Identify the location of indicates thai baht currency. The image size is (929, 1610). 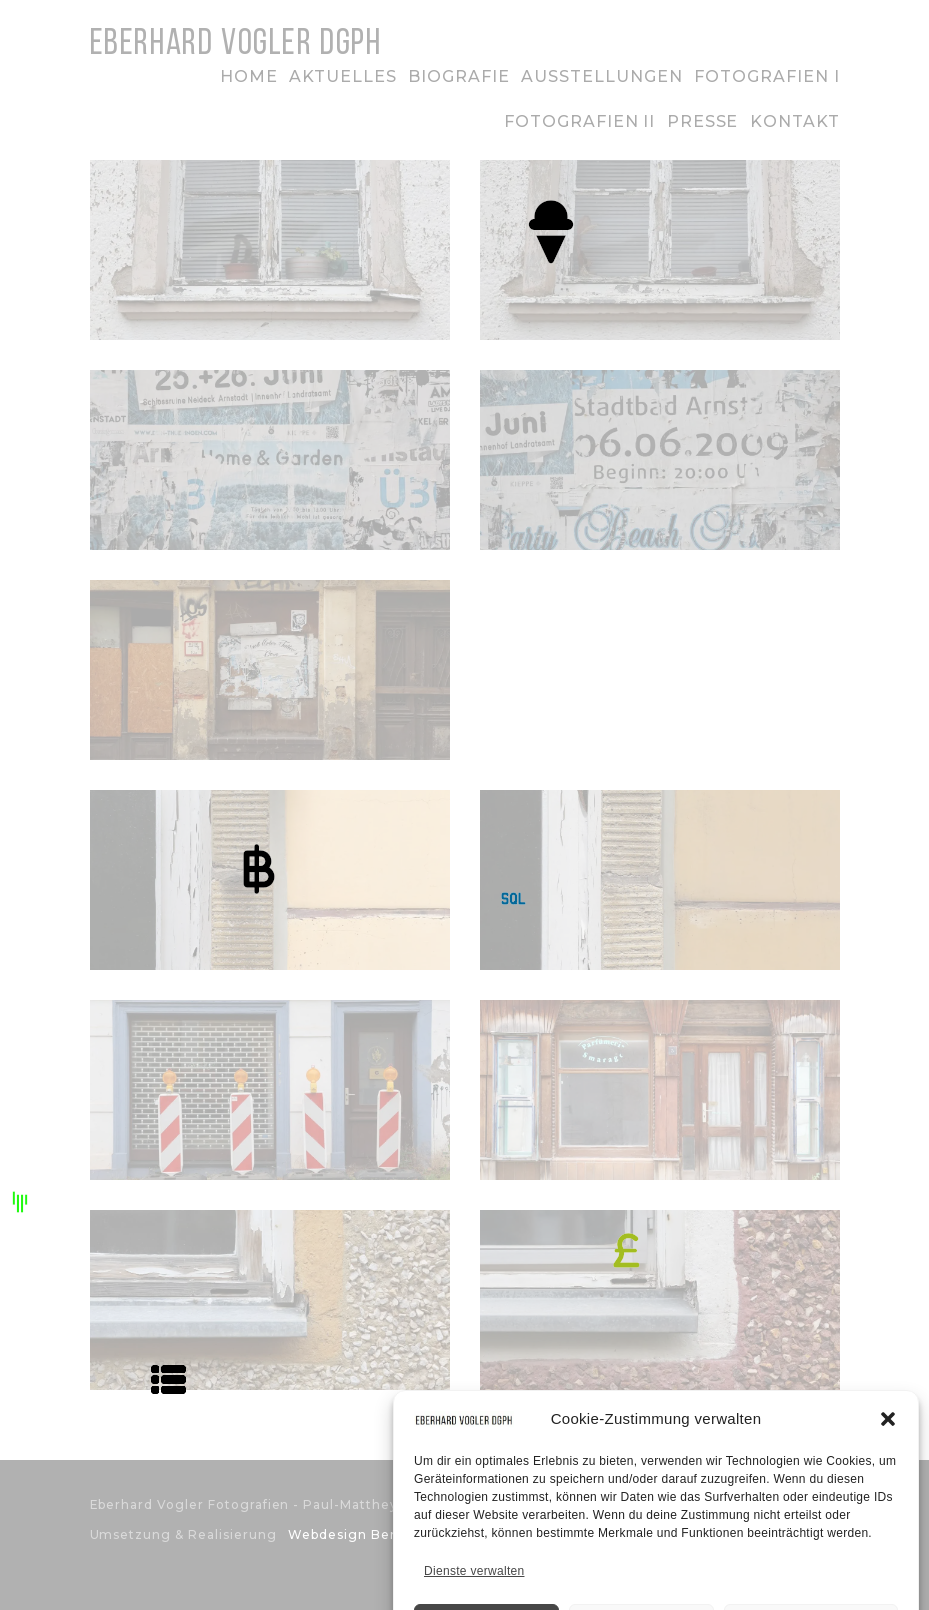
(259, 869).